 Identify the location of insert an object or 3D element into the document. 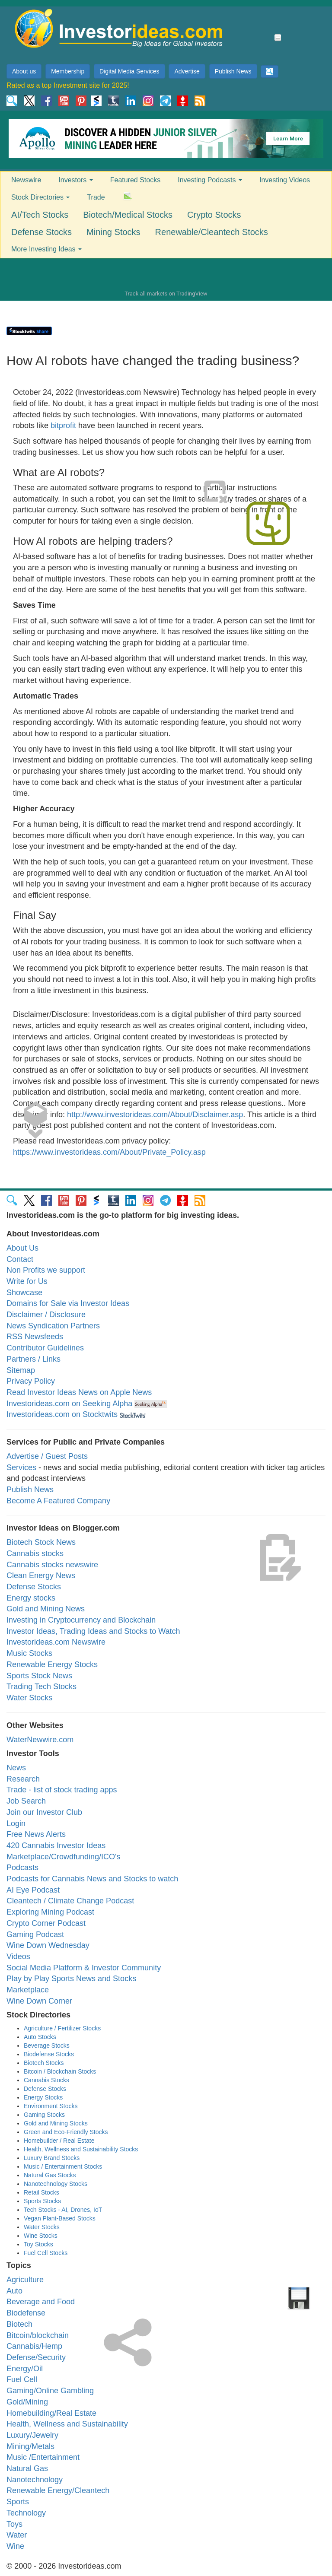
(35, 1120).